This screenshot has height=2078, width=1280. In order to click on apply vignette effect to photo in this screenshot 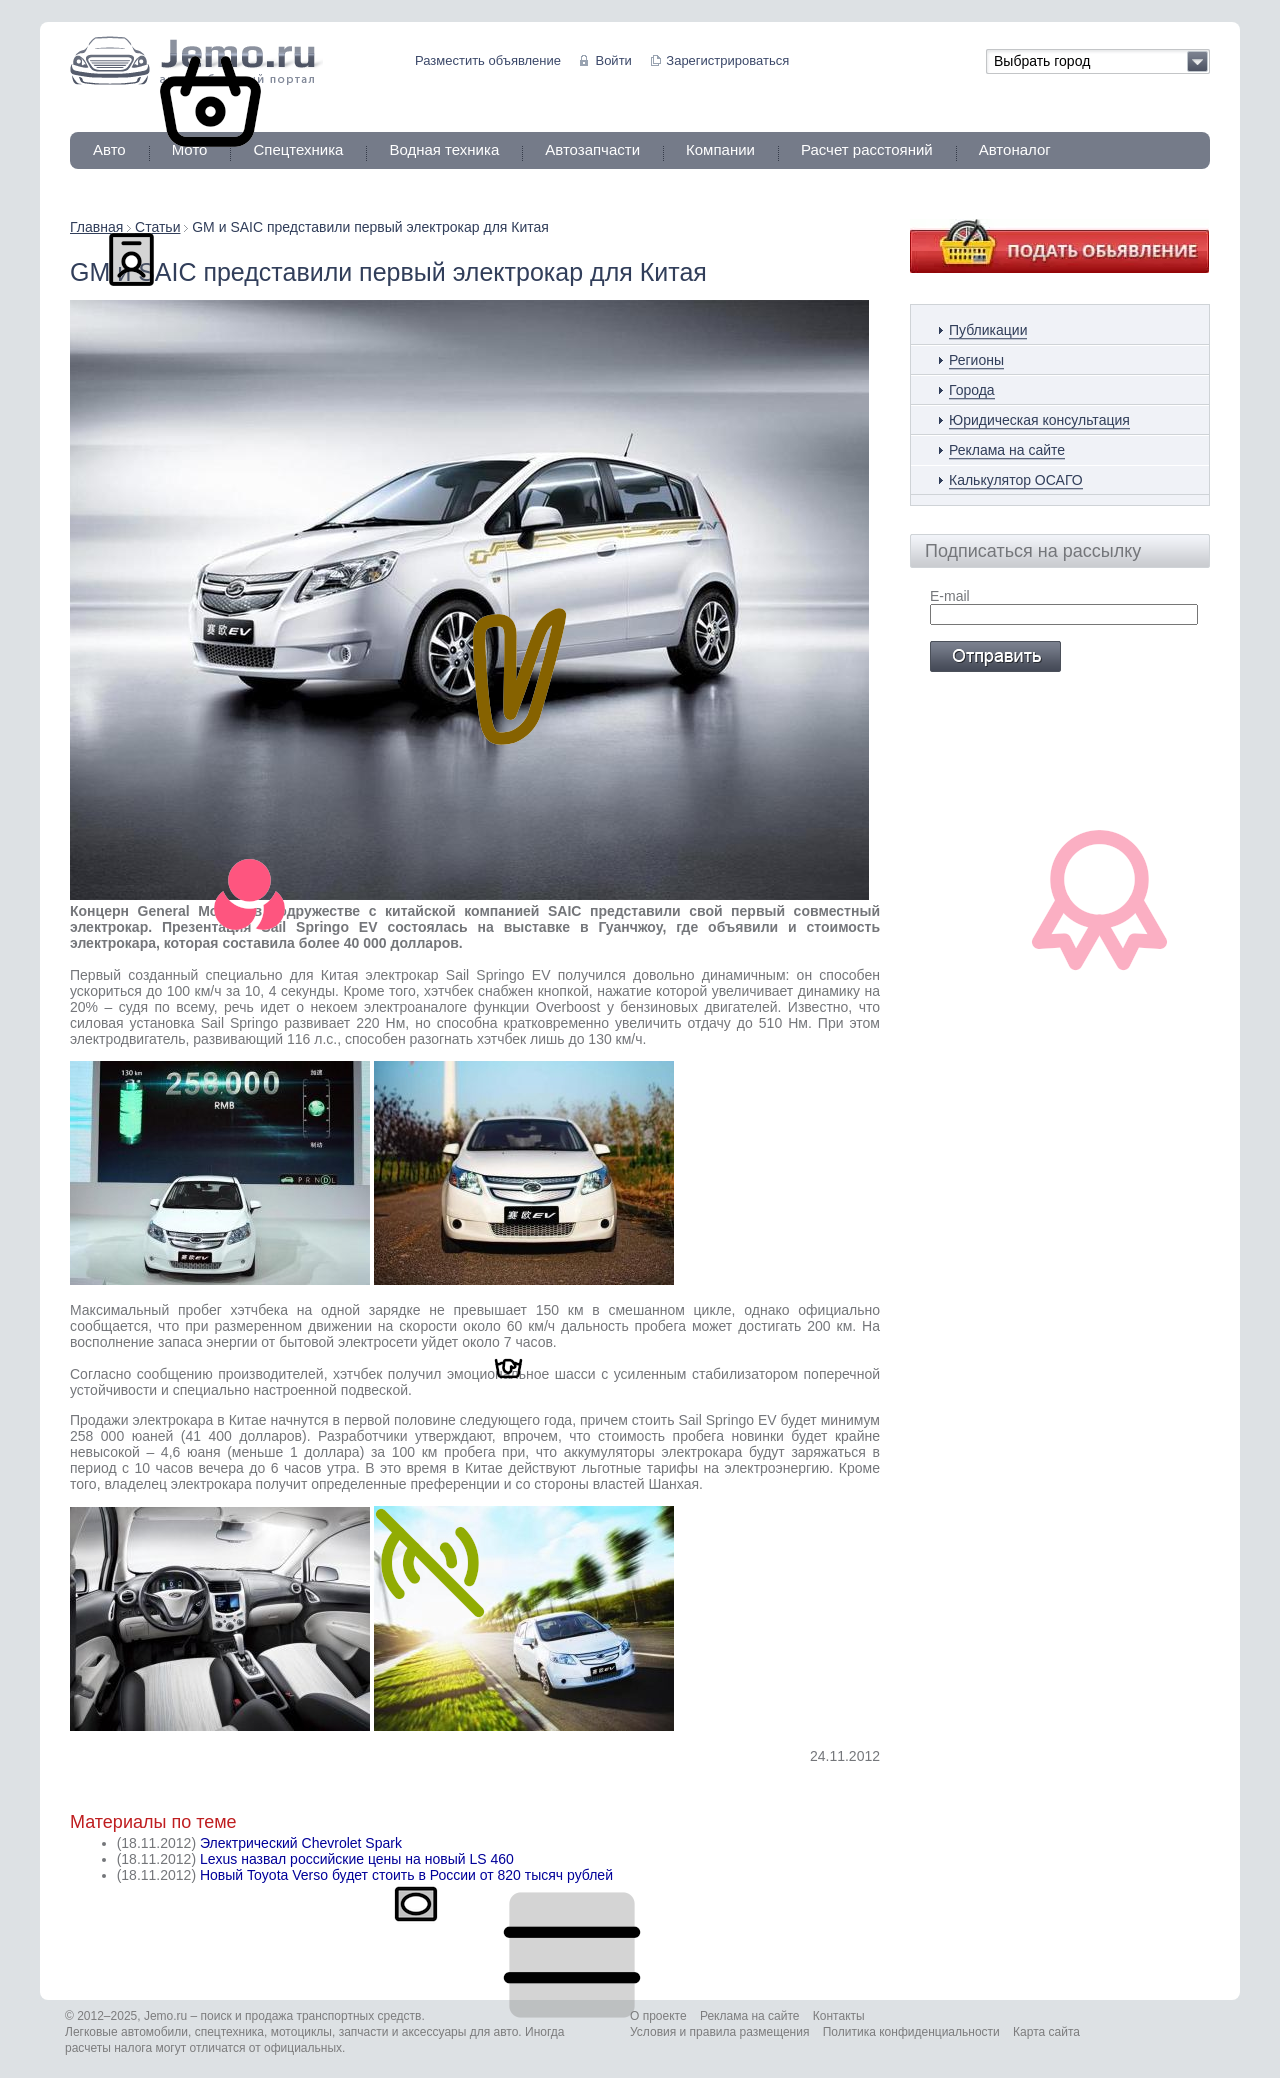, I will do `click(416, 1904)`.